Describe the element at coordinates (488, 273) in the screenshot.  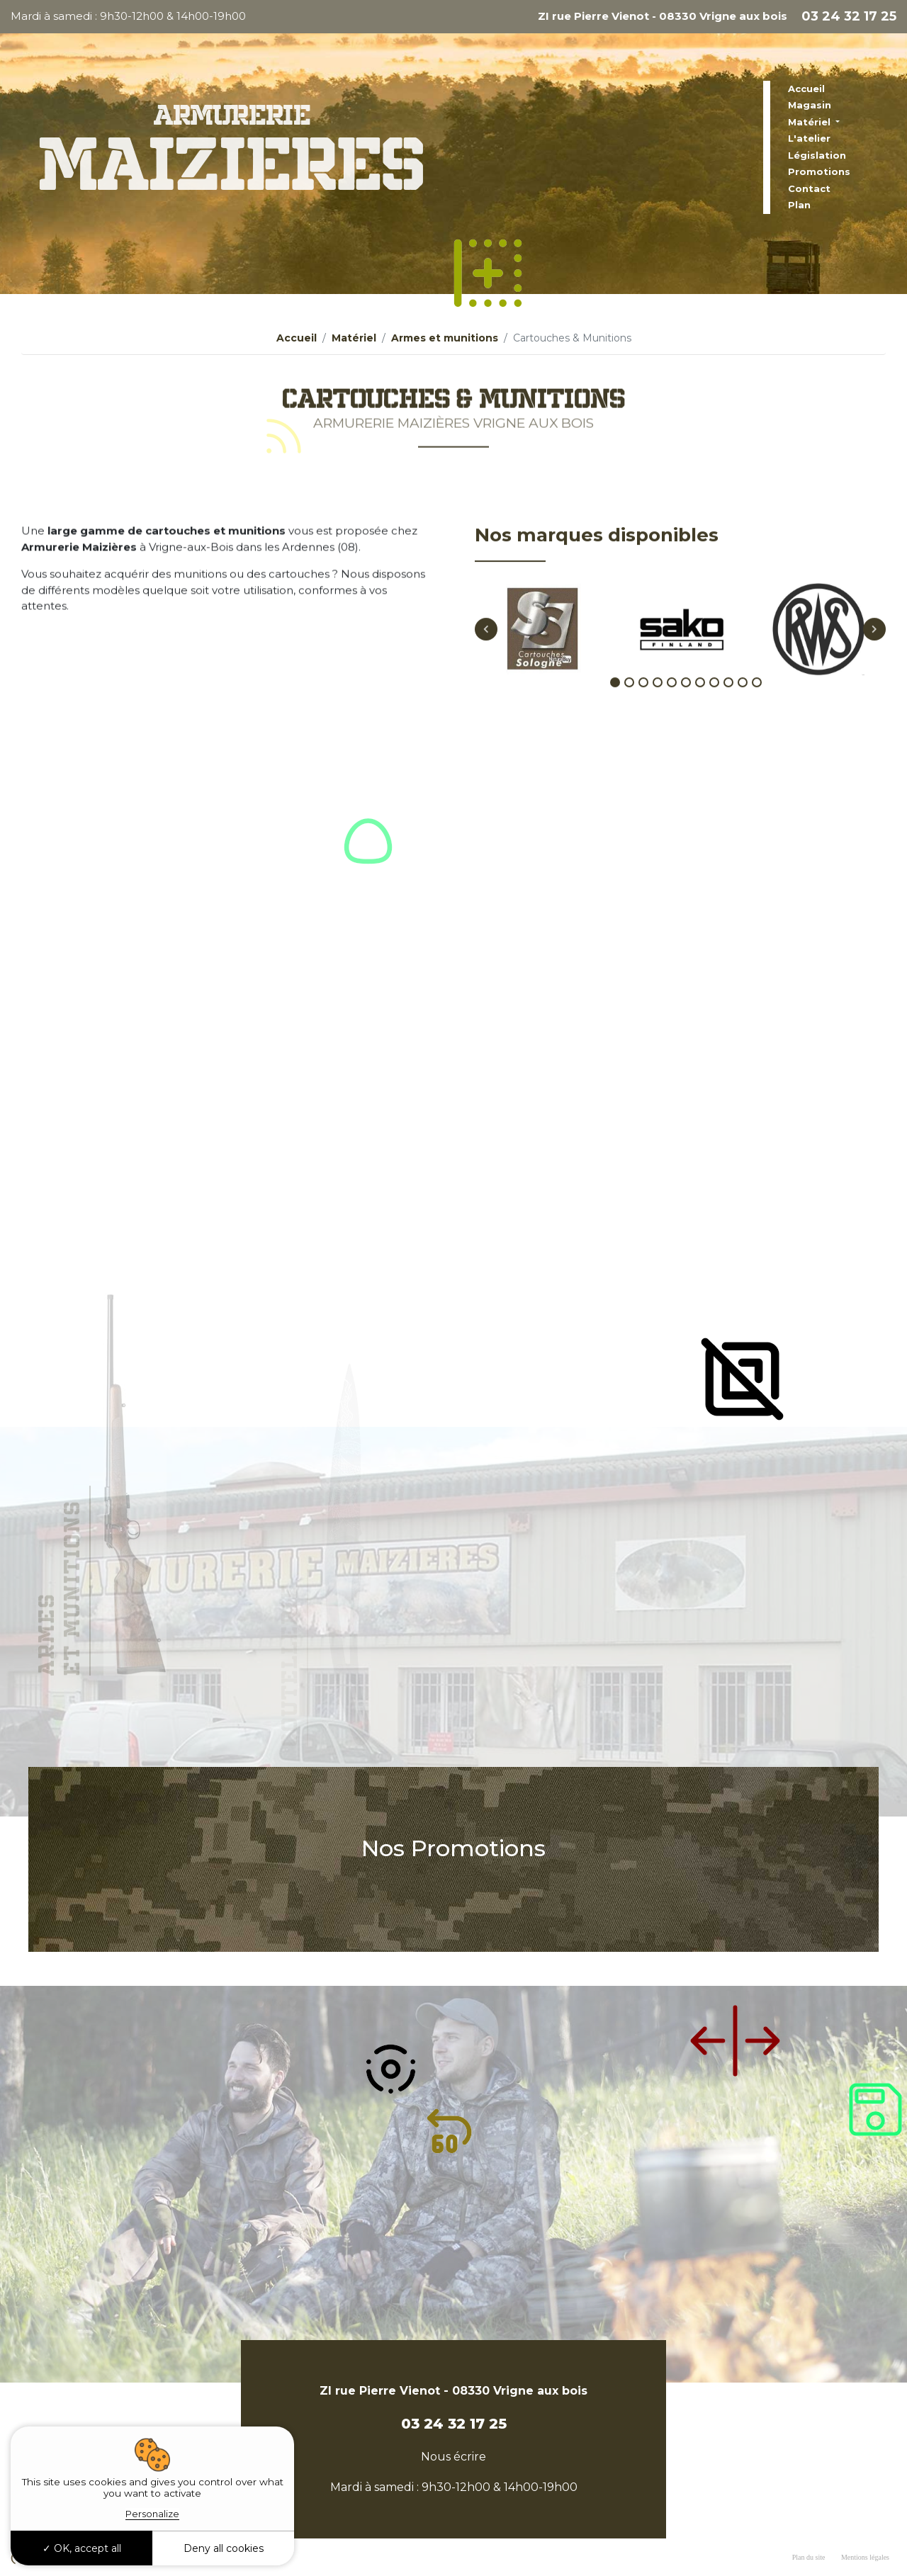
I see `add a left border to selected element` at that location.